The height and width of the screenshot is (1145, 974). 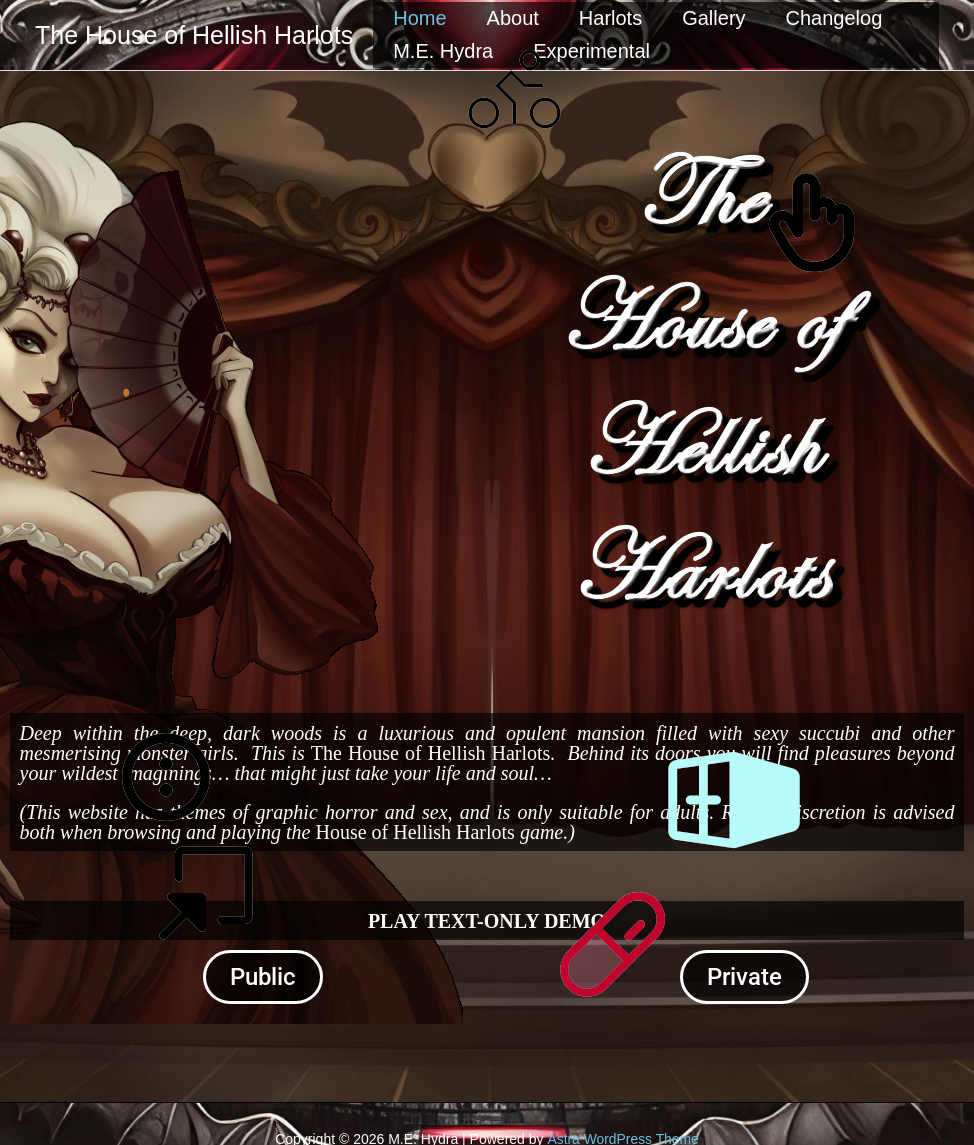 What do you see at coordinates (153, 372) in the screenshot?
I see `indicates no cellular signal available` at bounding box center [153, 372].